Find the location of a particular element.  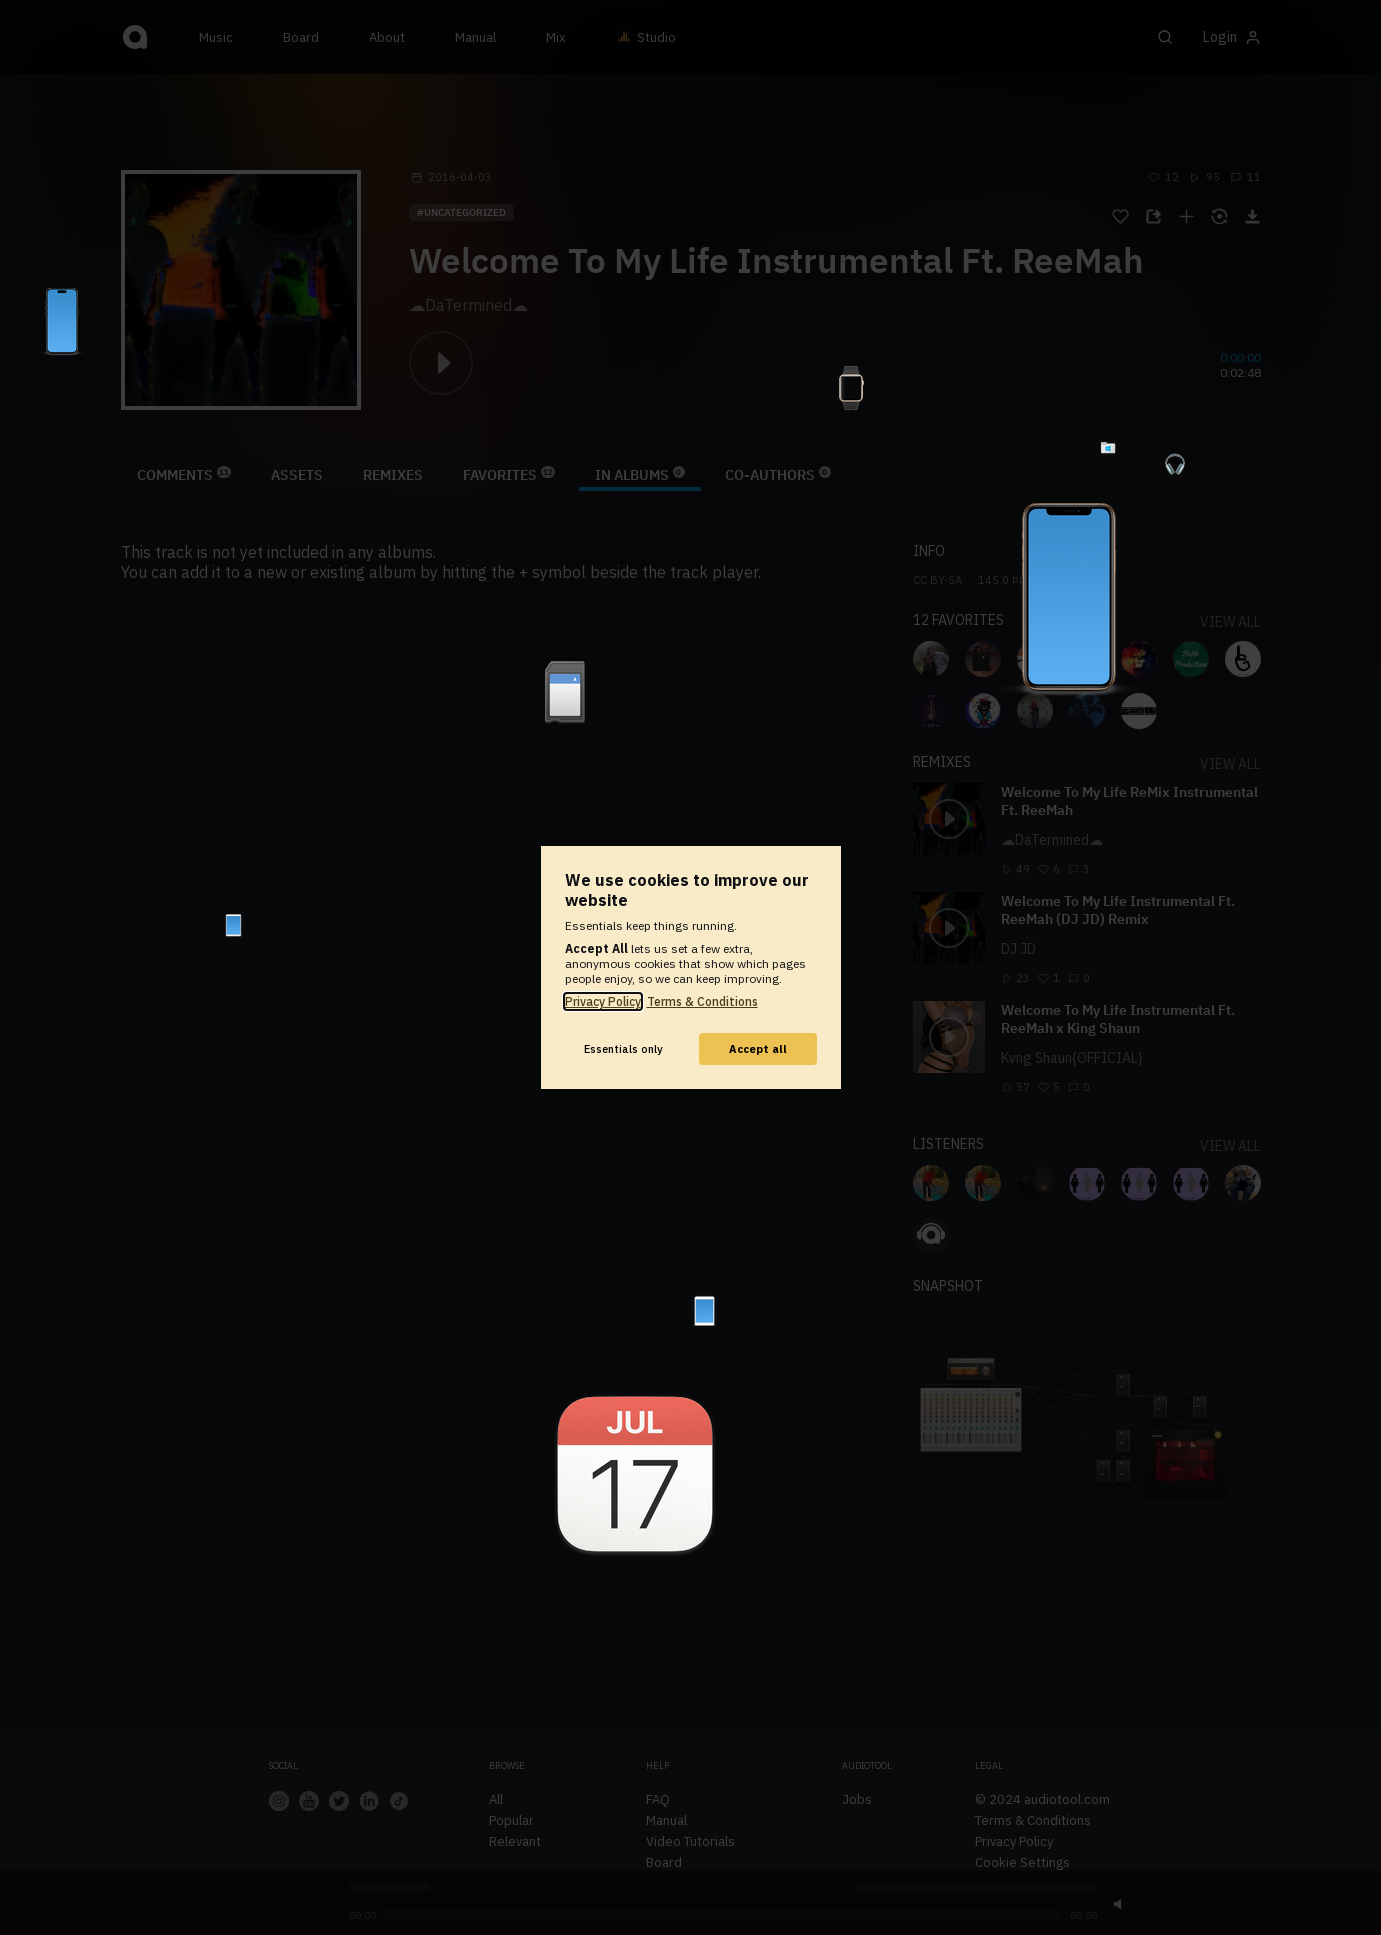

apple watch device icon is located at coordinates (851, 388).